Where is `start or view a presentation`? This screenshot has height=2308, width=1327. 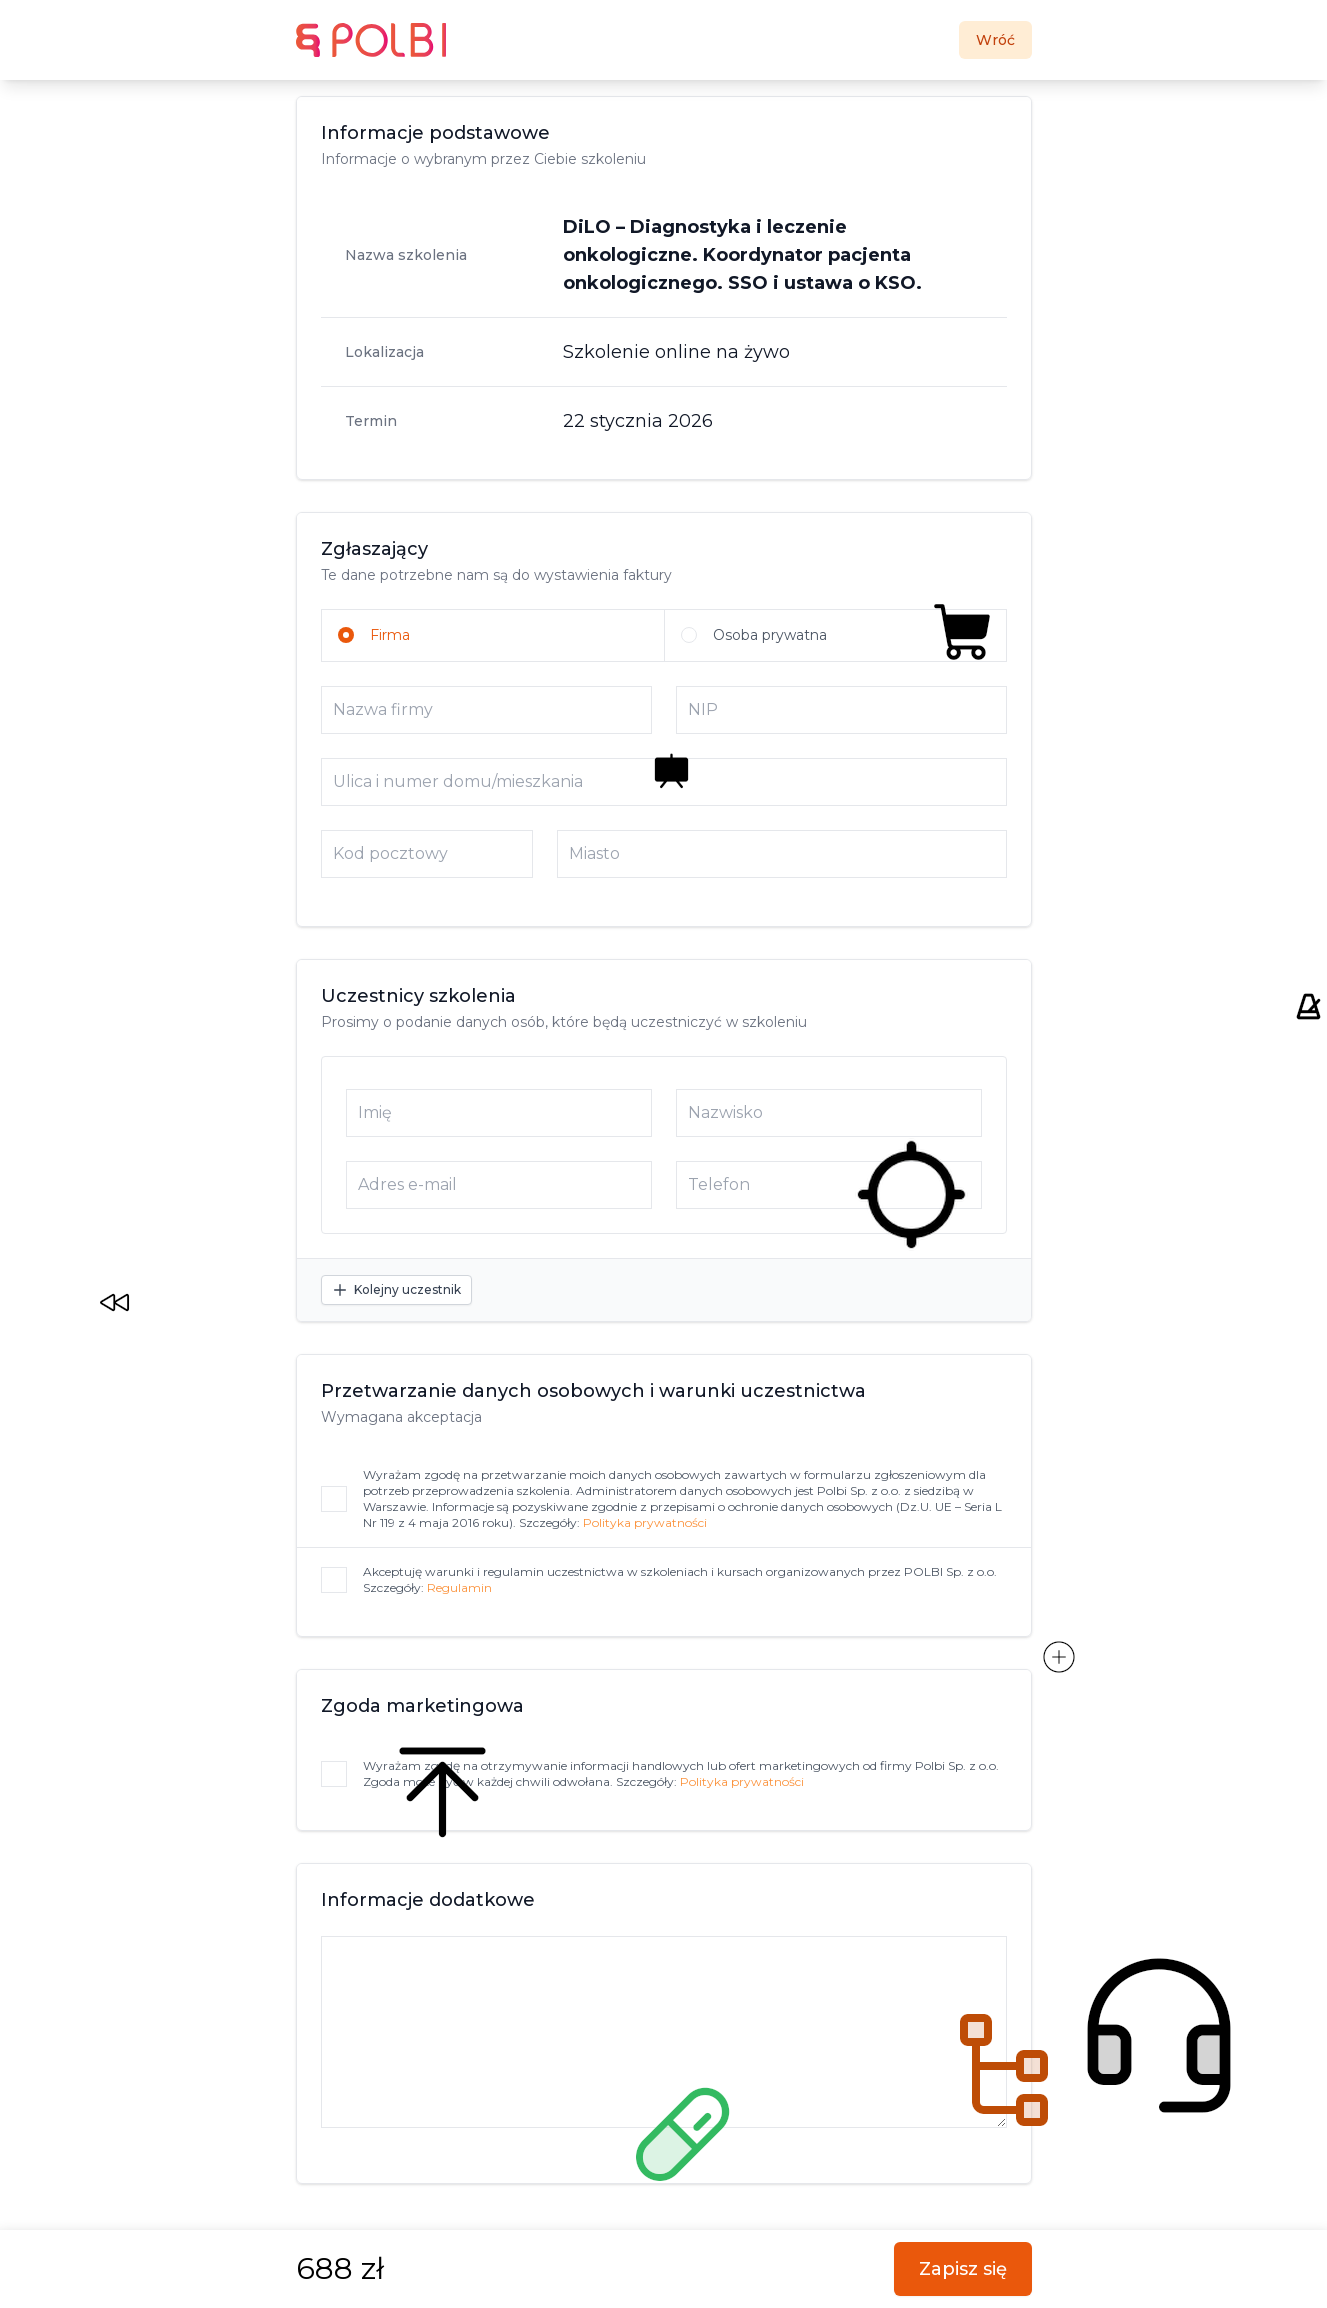 start or view a presentation is located at coordinates (671, 771).